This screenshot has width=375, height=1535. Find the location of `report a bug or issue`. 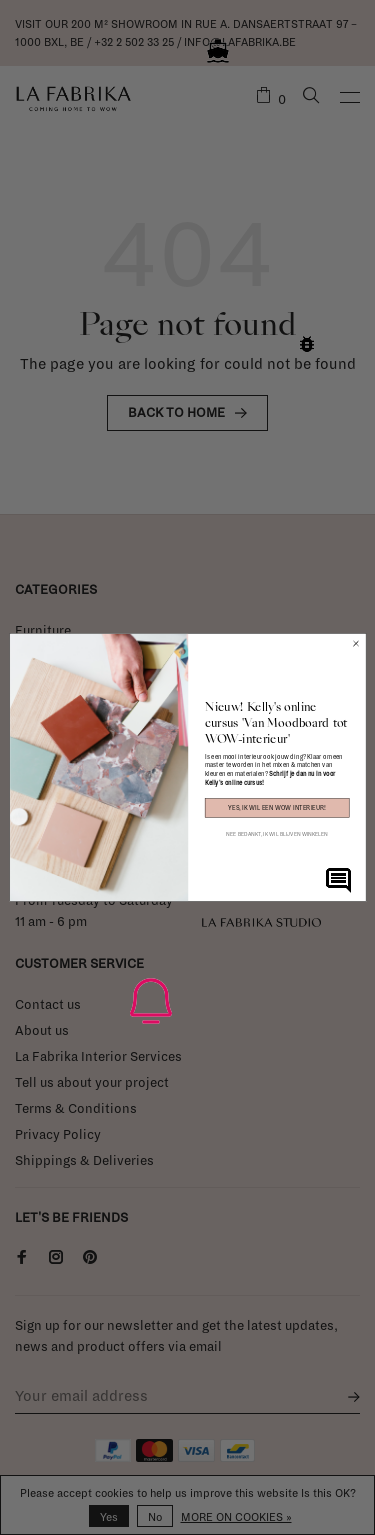

report a bug or issue is located at coordinates (307, 344).